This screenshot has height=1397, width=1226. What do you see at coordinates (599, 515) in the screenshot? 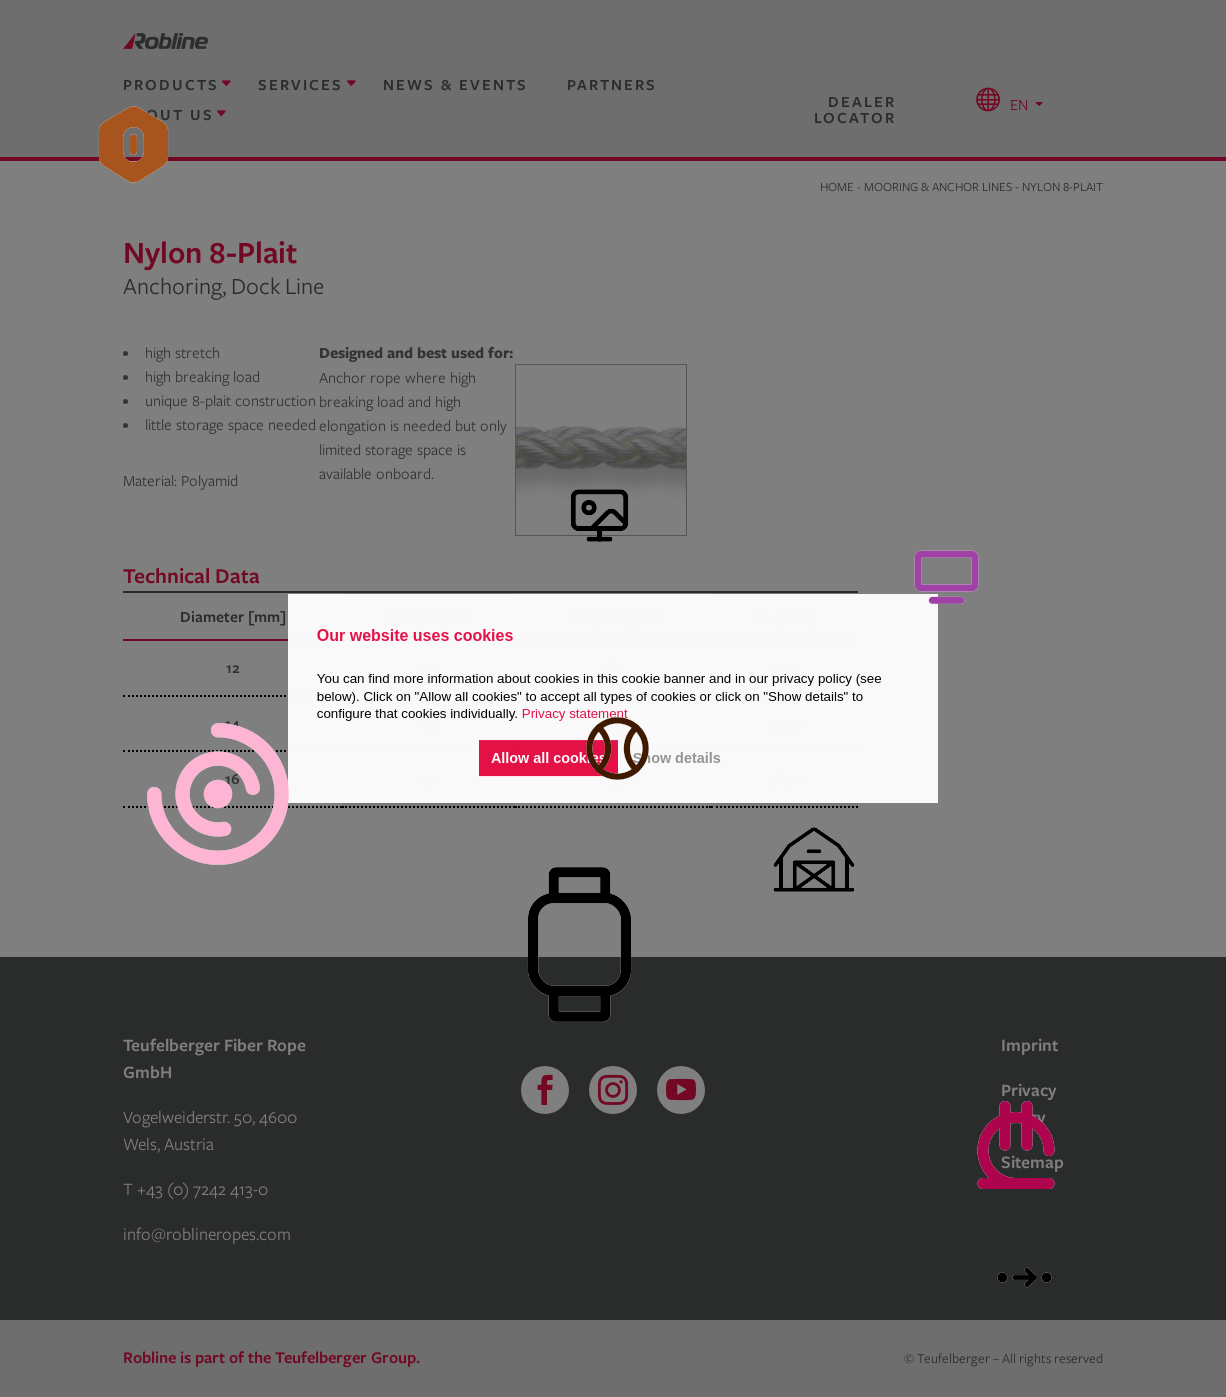
I see `change desktop wallpaper` at bounding box center [599, 515].